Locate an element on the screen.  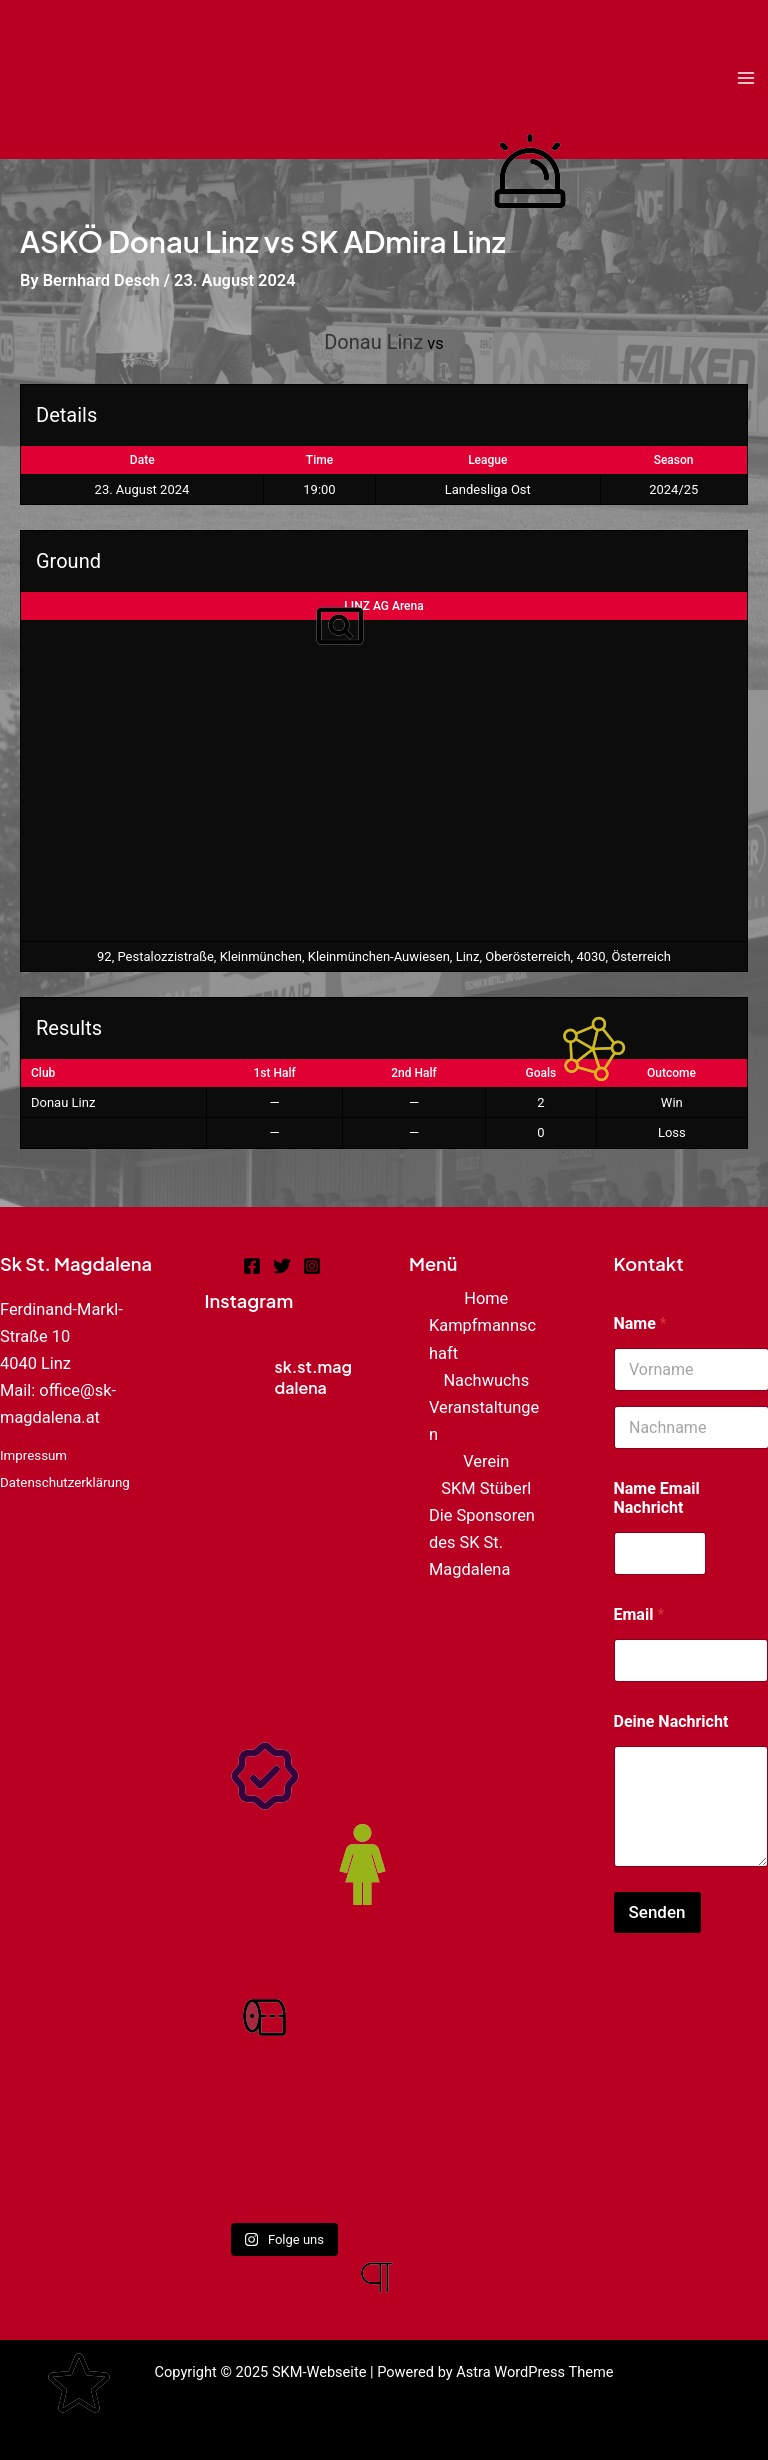
search within the current page or document is located at coordinates (340, 626).